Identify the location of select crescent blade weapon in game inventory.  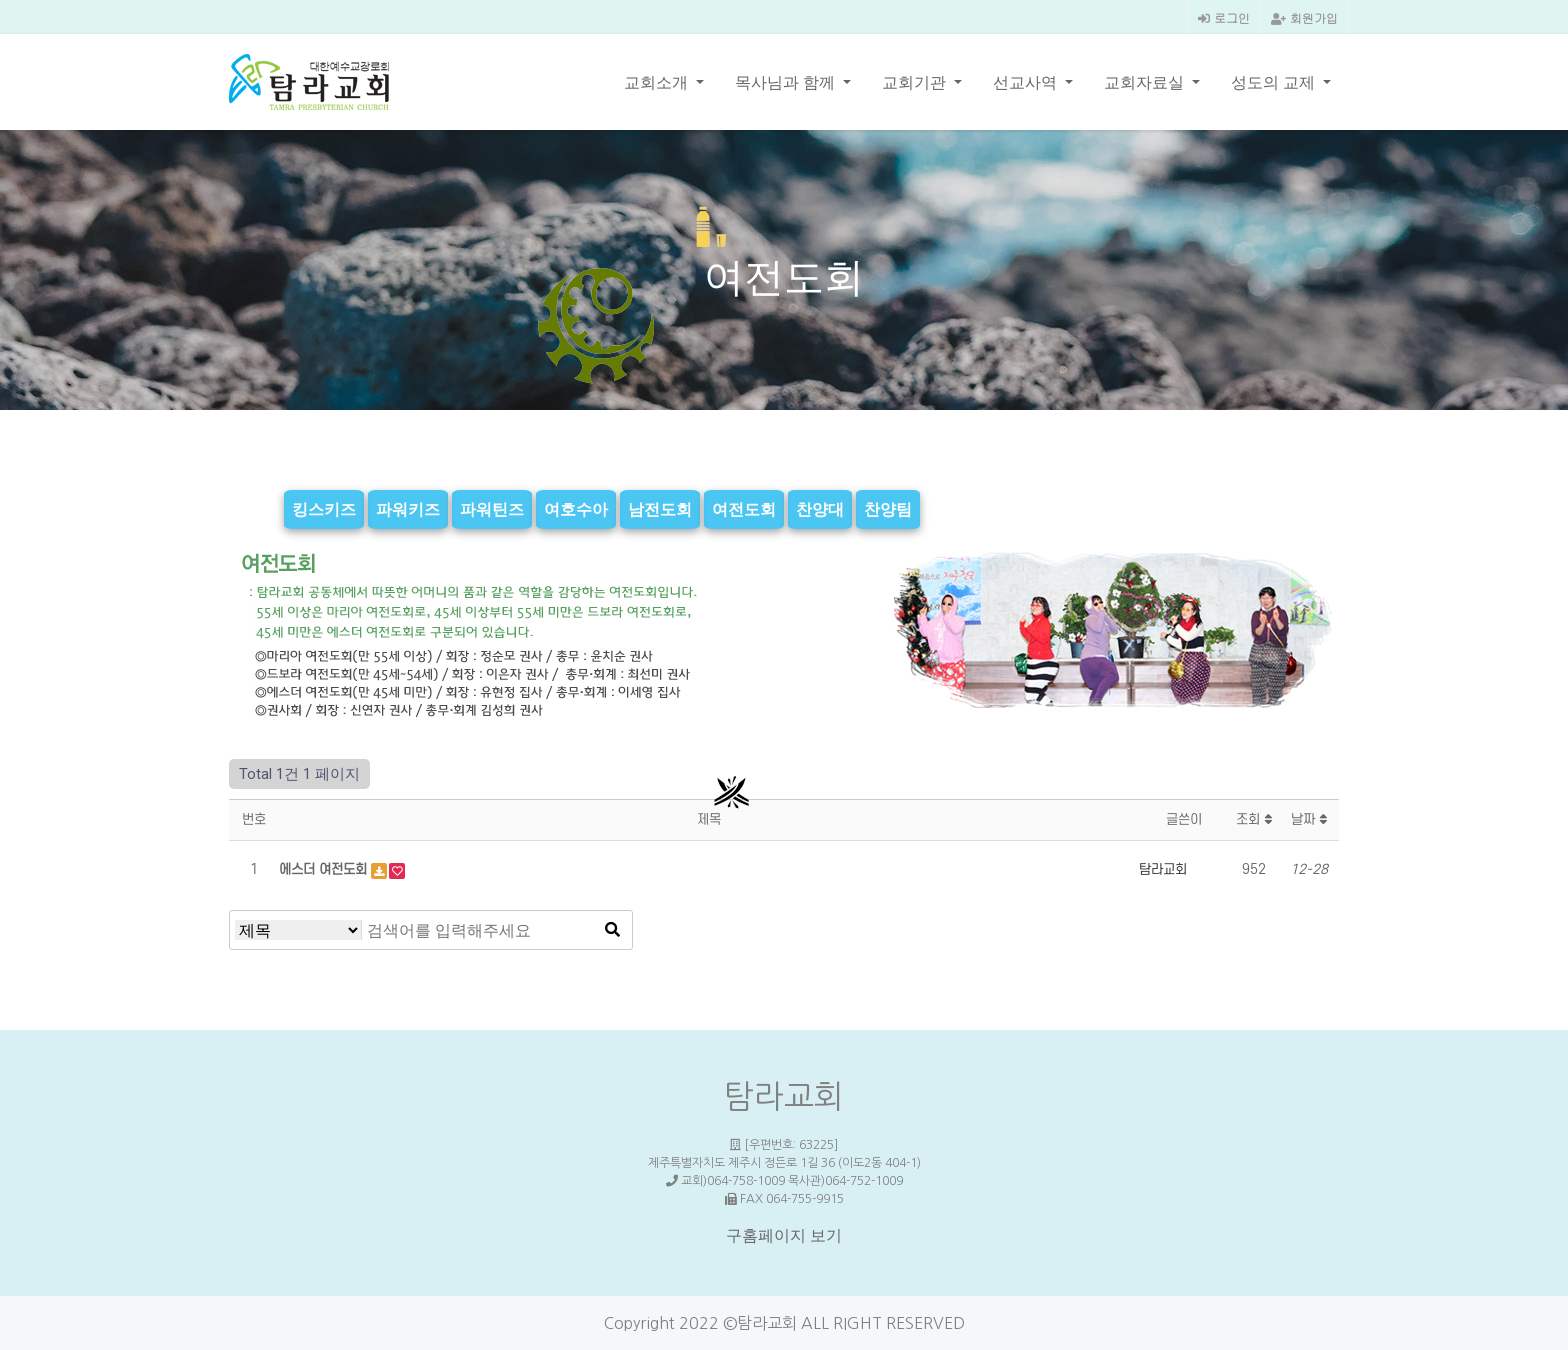
(596, 325).